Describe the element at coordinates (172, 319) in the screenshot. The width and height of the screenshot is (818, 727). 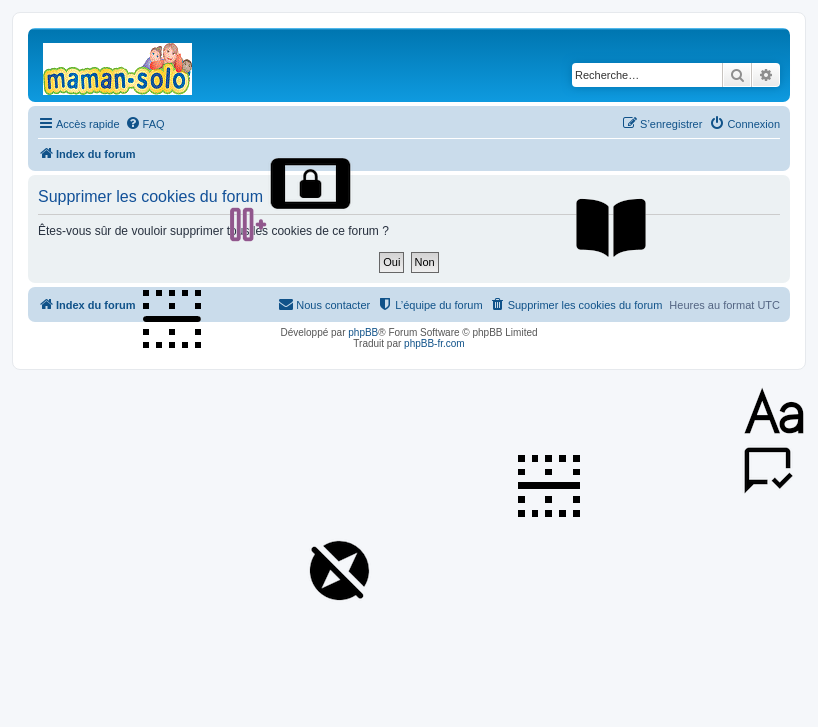
I see `add horizontal border to selected cells` at that location.